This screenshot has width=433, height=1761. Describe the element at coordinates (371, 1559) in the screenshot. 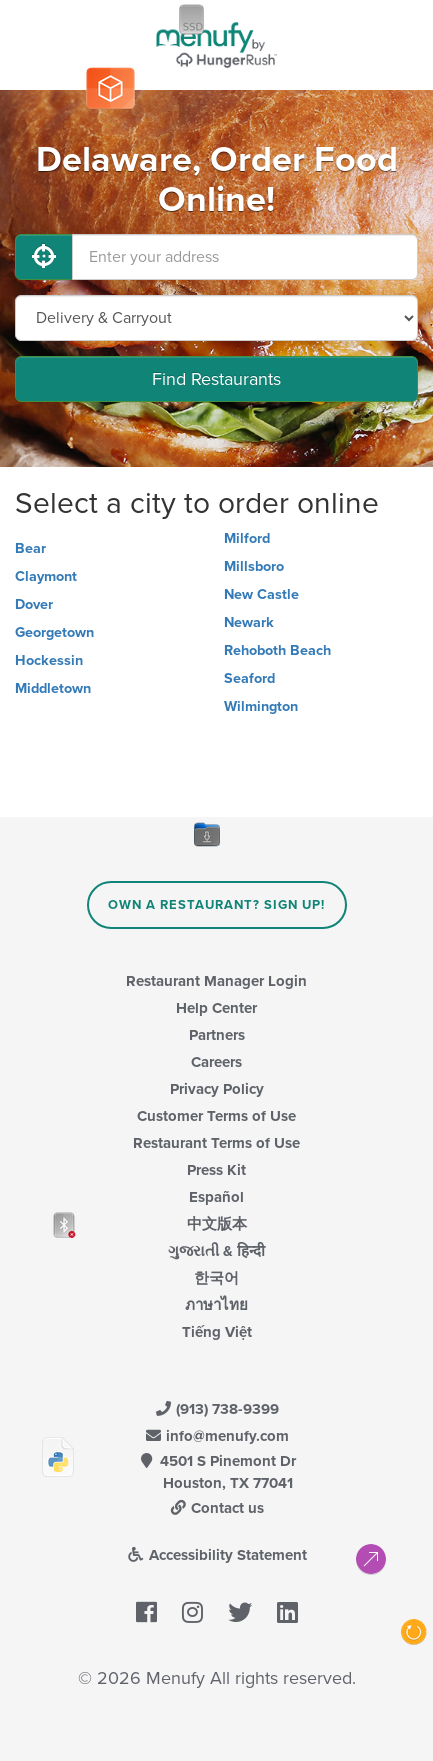

I see `indicates a symbolic link or shortcut to another file` at that location.